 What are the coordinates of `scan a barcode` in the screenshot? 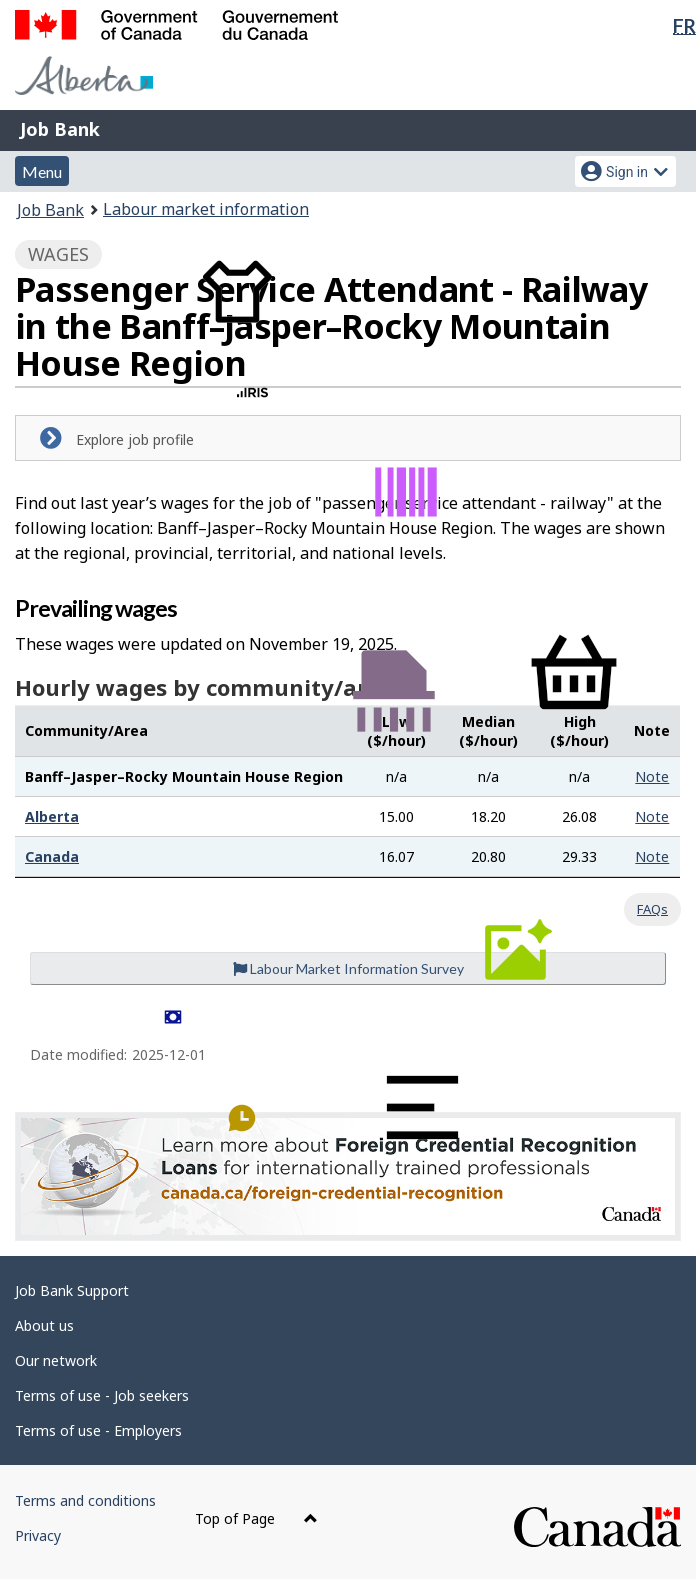 It's located at (406, 492).